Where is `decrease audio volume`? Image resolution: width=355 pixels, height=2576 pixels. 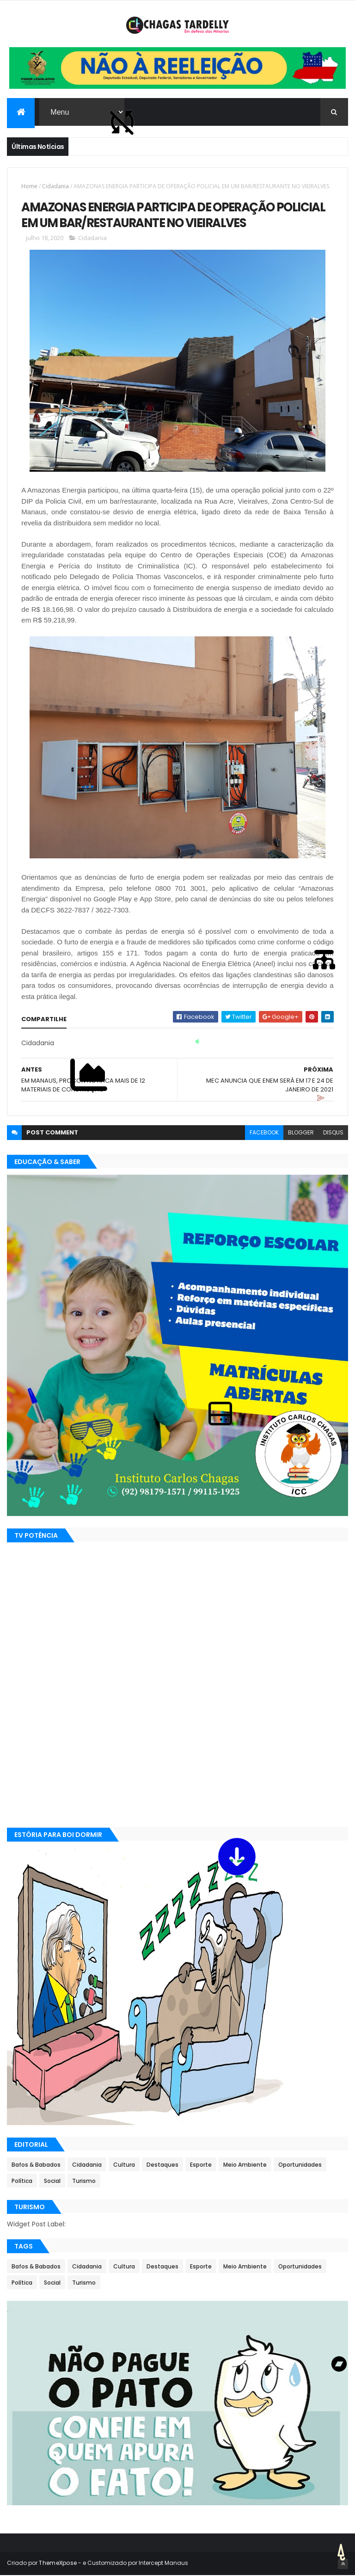 decrease audio volume is located at coordinates (198, 1041).